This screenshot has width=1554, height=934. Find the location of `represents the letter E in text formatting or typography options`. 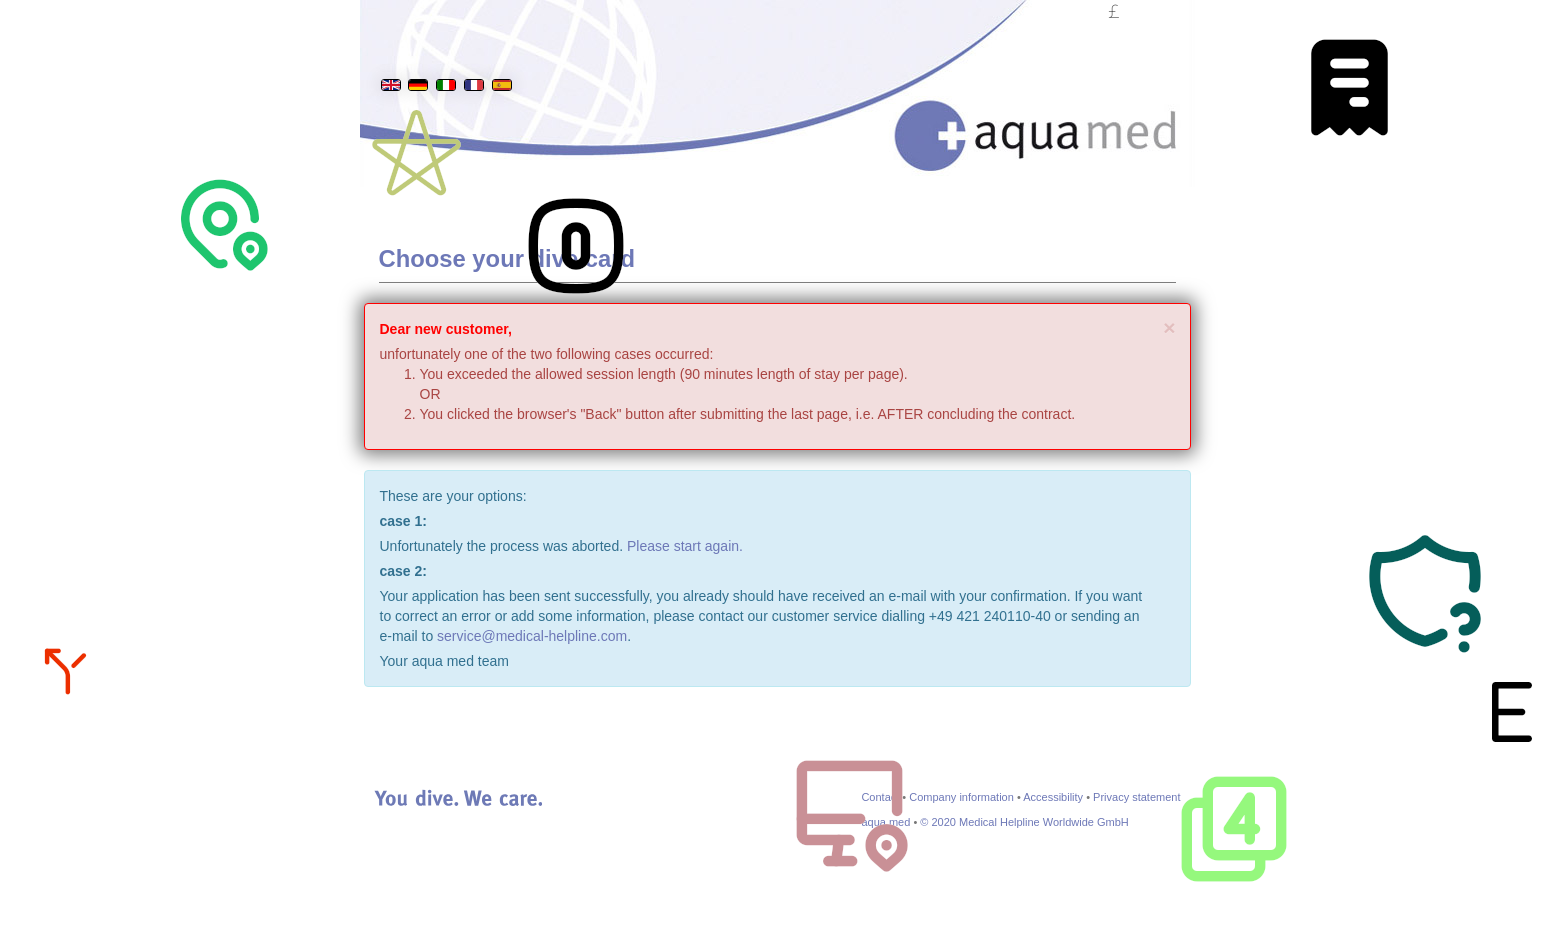

represents the letter E in text formatting or typography options is located at coordinates (1512, 712).